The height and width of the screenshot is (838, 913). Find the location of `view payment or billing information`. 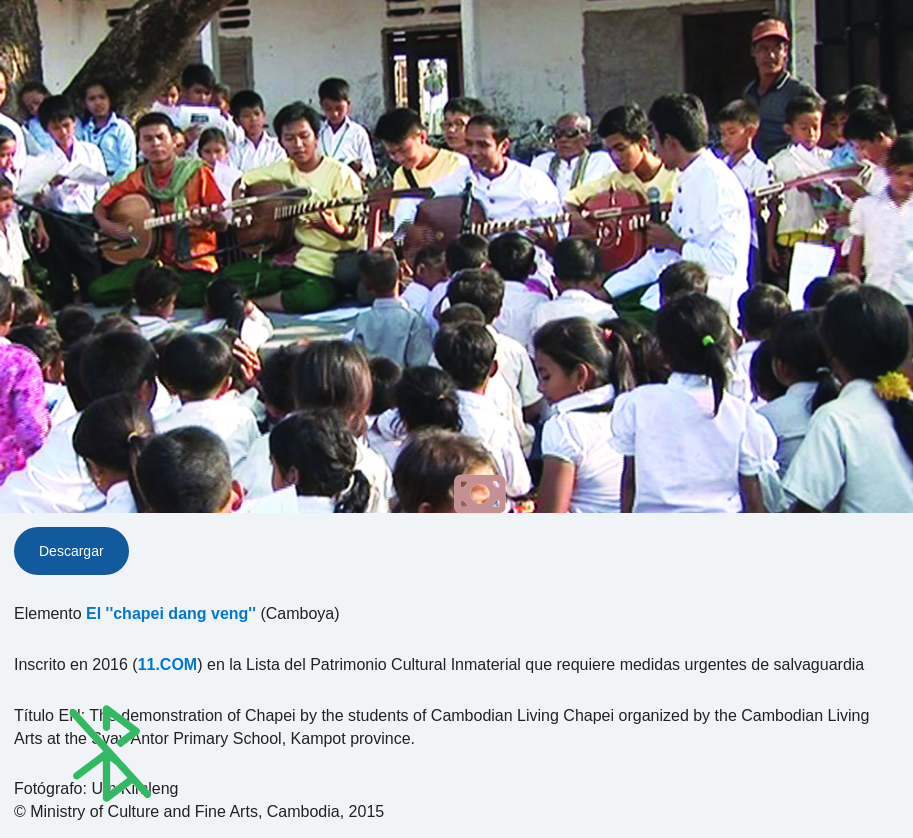

view payment or billing information is located at coordinates (480, 494).